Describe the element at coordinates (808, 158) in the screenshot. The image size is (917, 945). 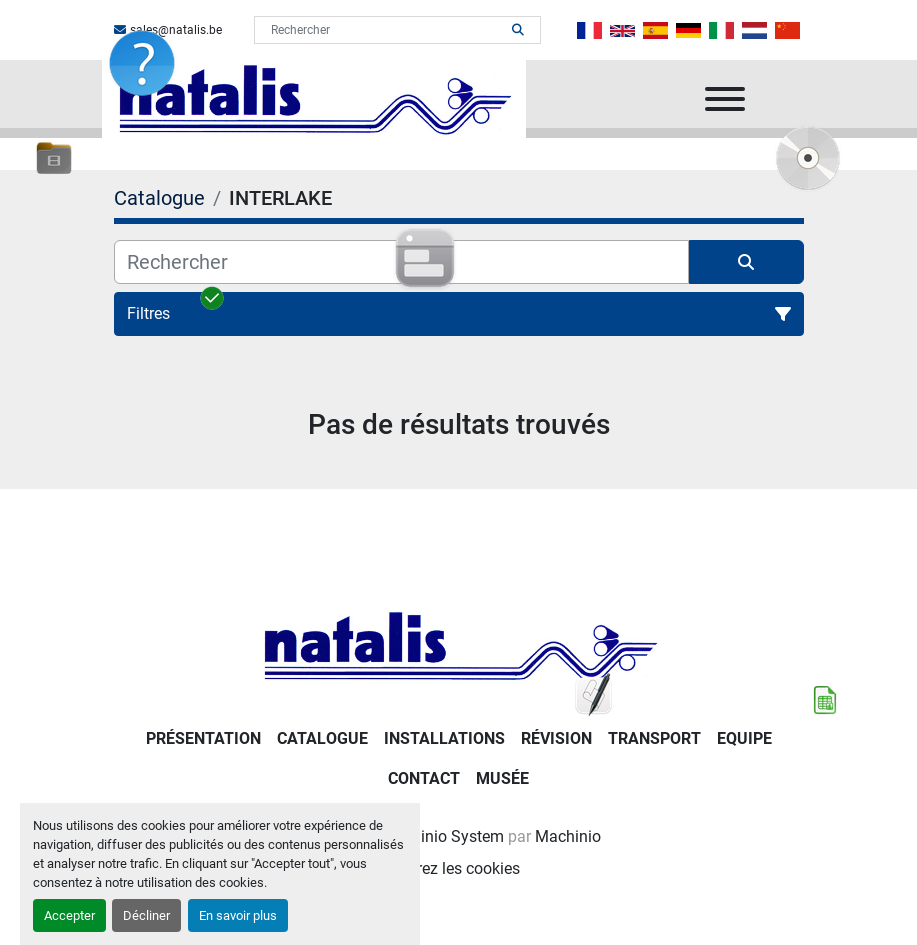
I see `indicates a DVD-R disc drive or media` at that location.